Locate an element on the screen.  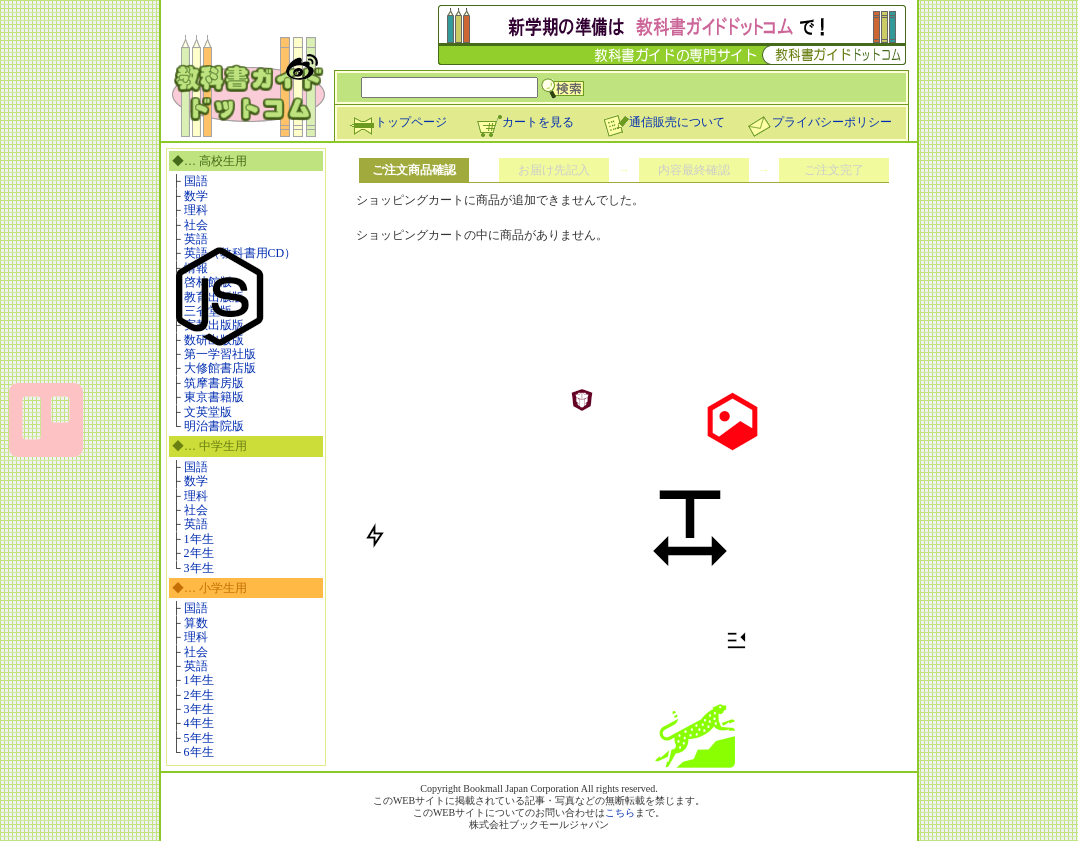
Node.js logo is located at coordinates (219, 296).